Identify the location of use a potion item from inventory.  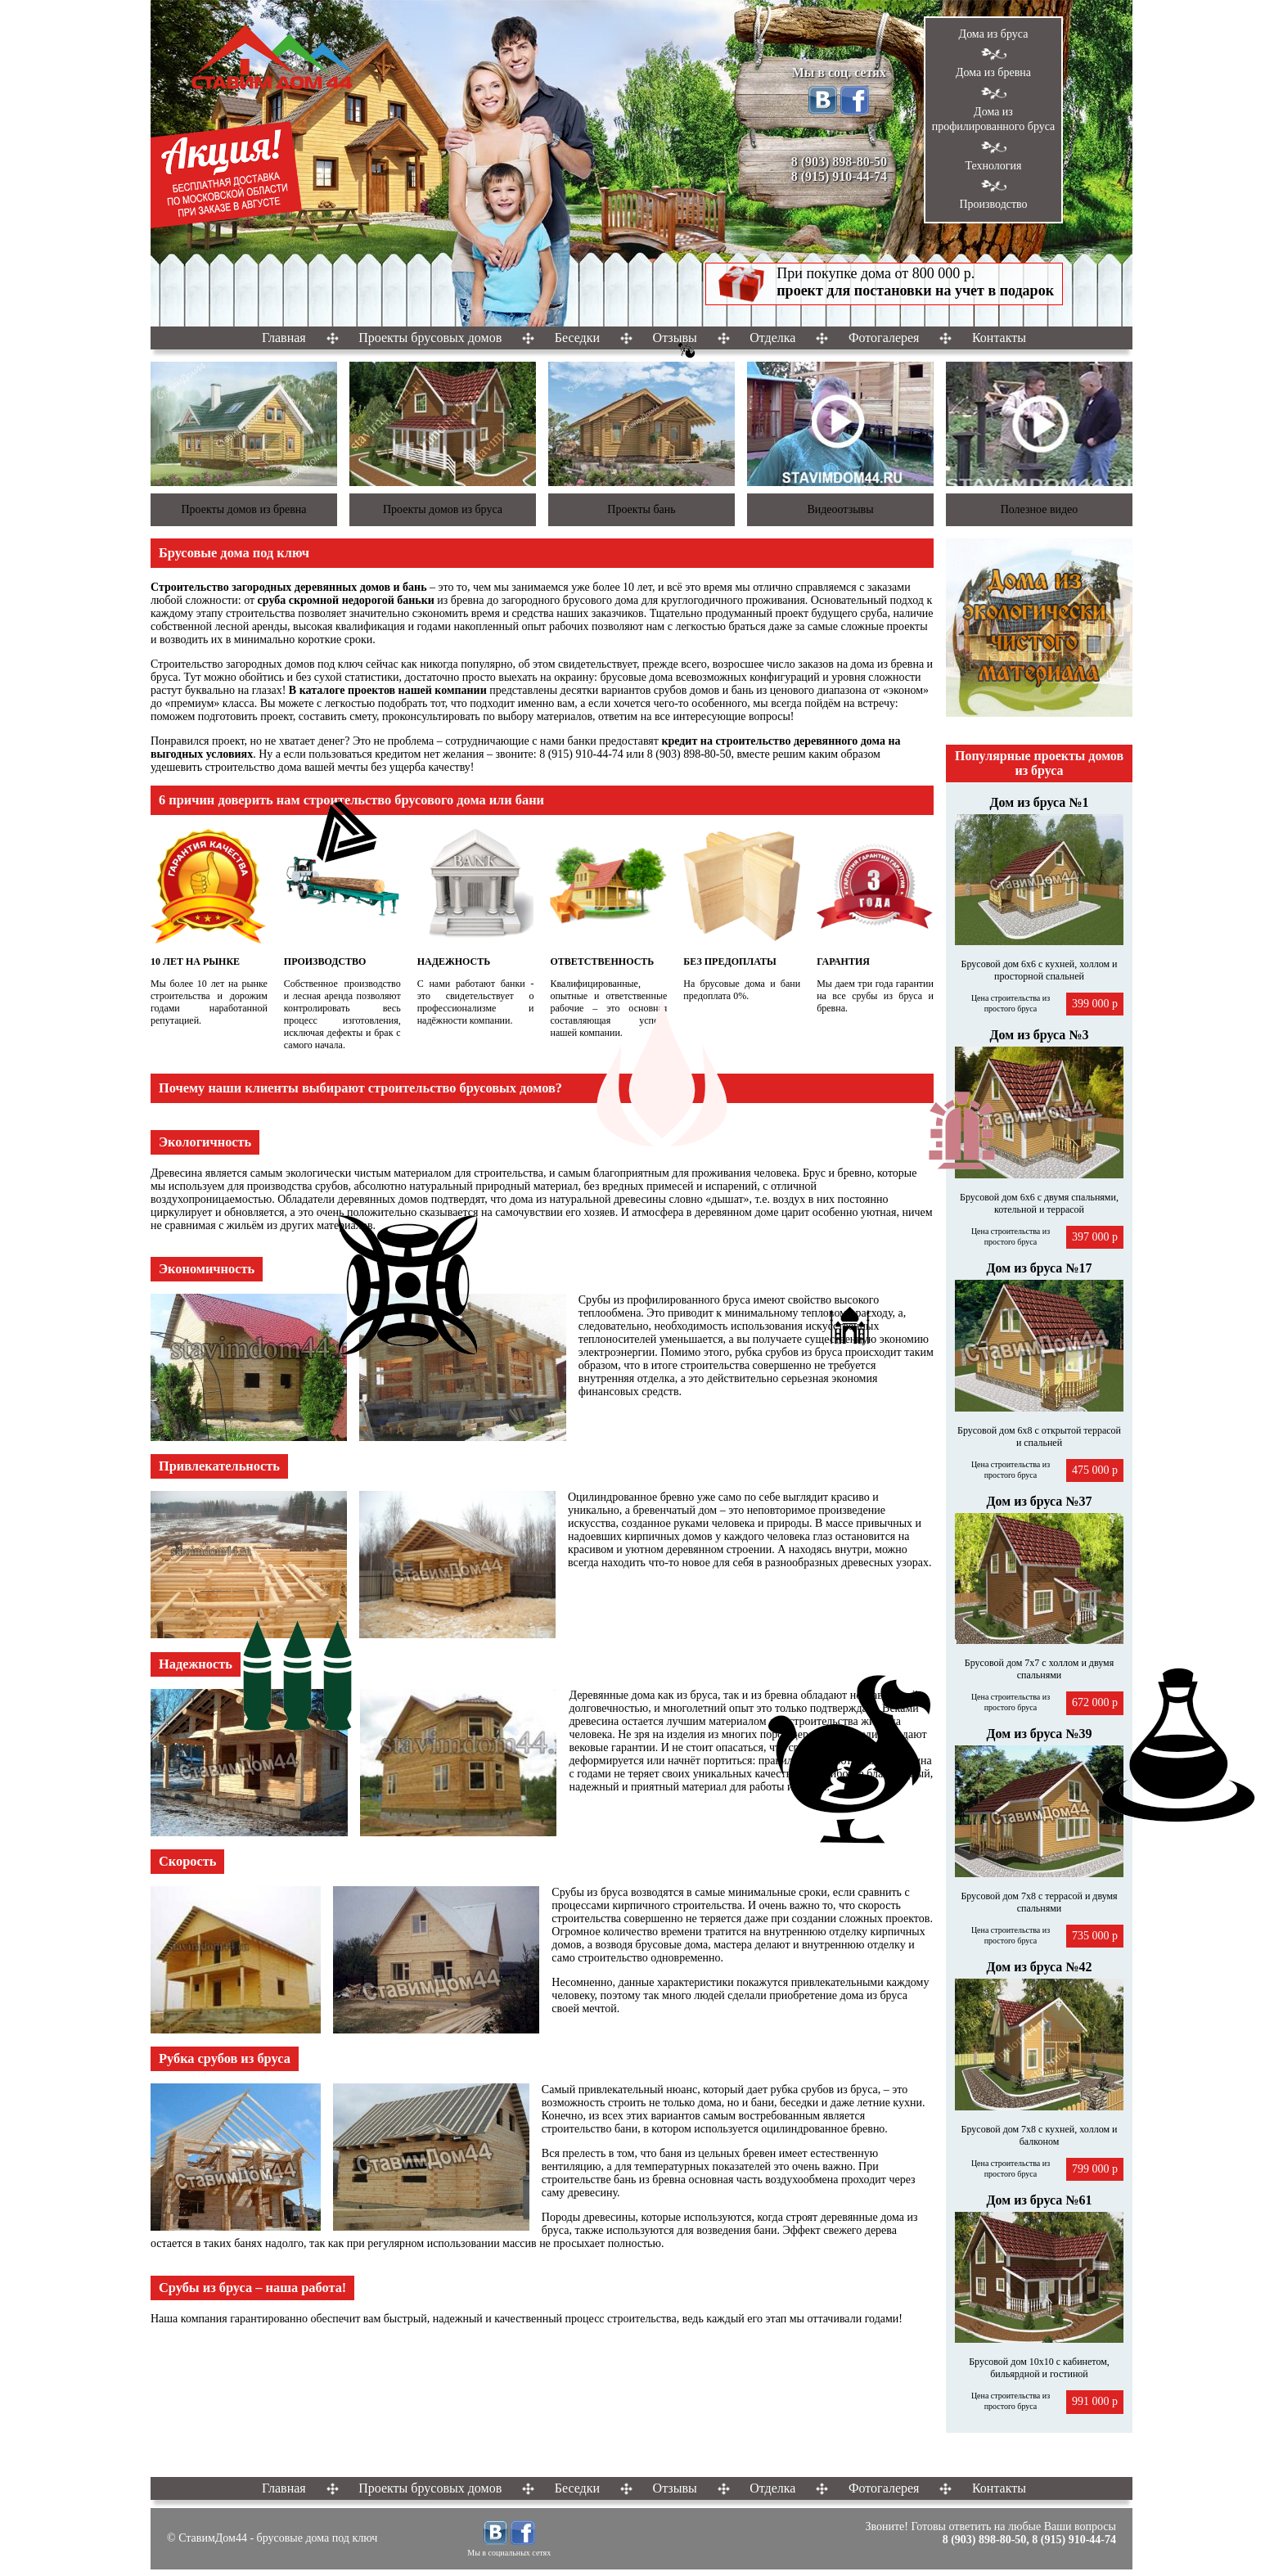
(1177, 1745).